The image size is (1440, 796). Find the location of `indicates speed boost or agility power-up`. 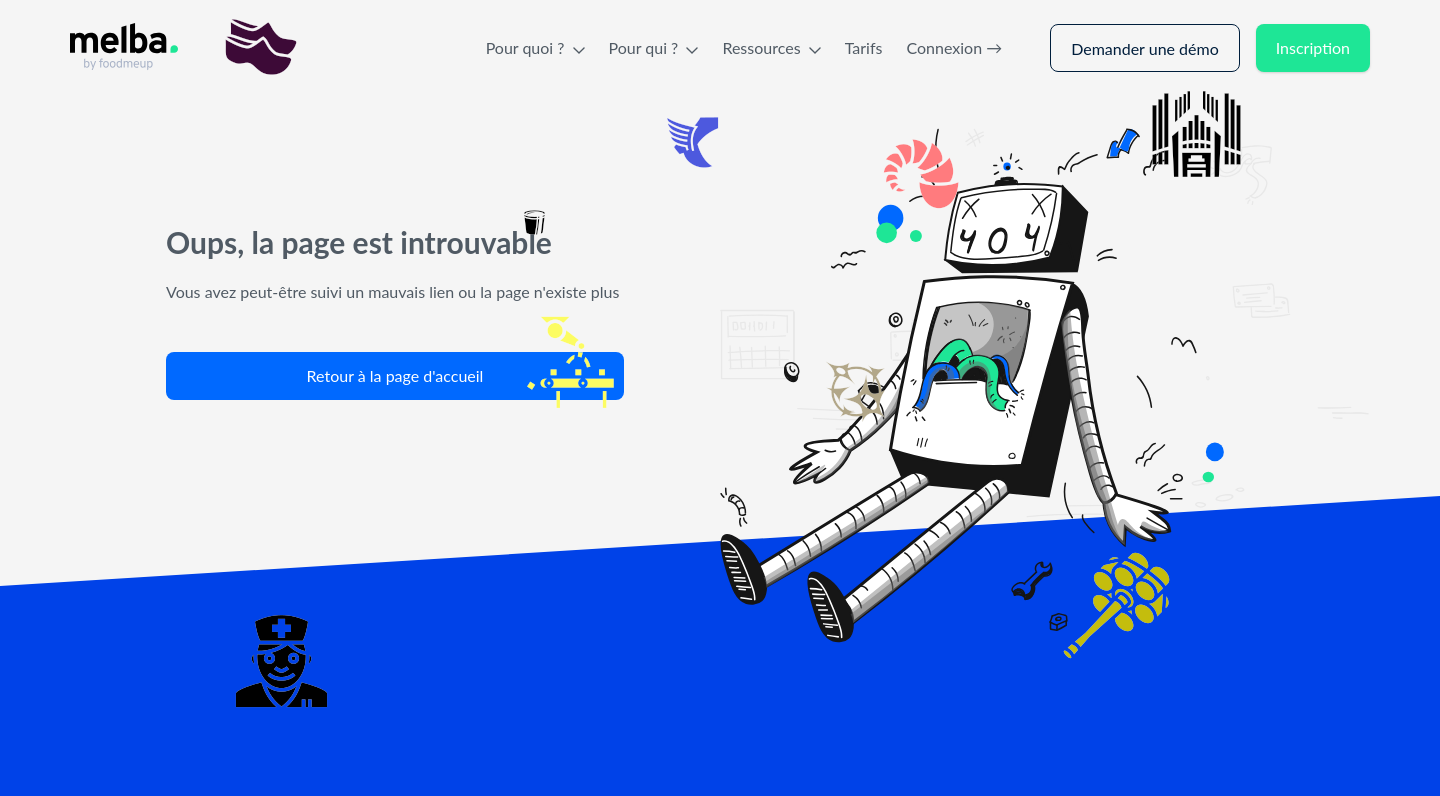

indicates speed boost or agility power-up is located at coordinates (692, 142).